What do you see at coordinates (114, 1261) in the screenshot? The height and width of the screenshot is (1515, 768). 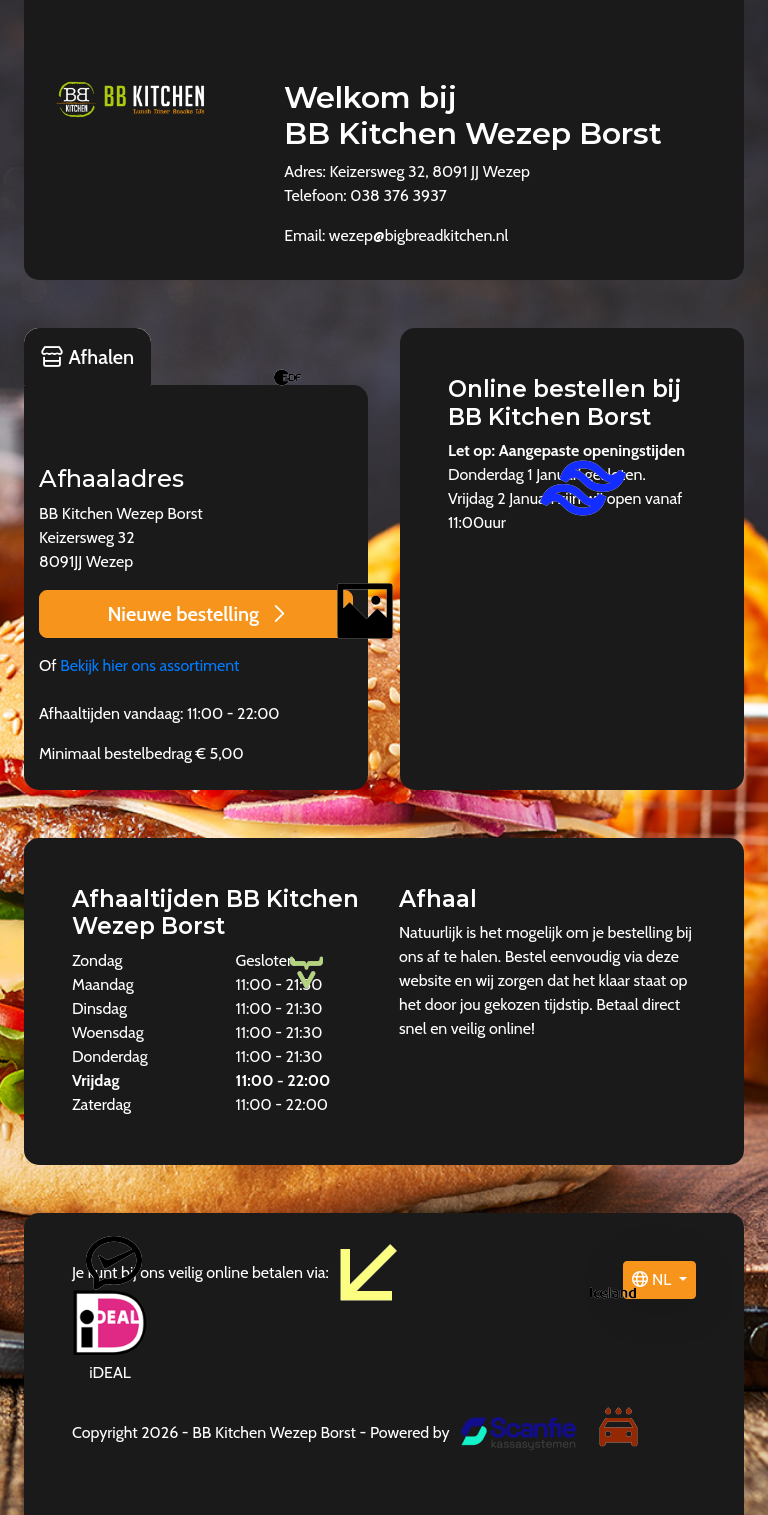 I see `pay with WeChat Pay` at bounding box center [114, 1261].